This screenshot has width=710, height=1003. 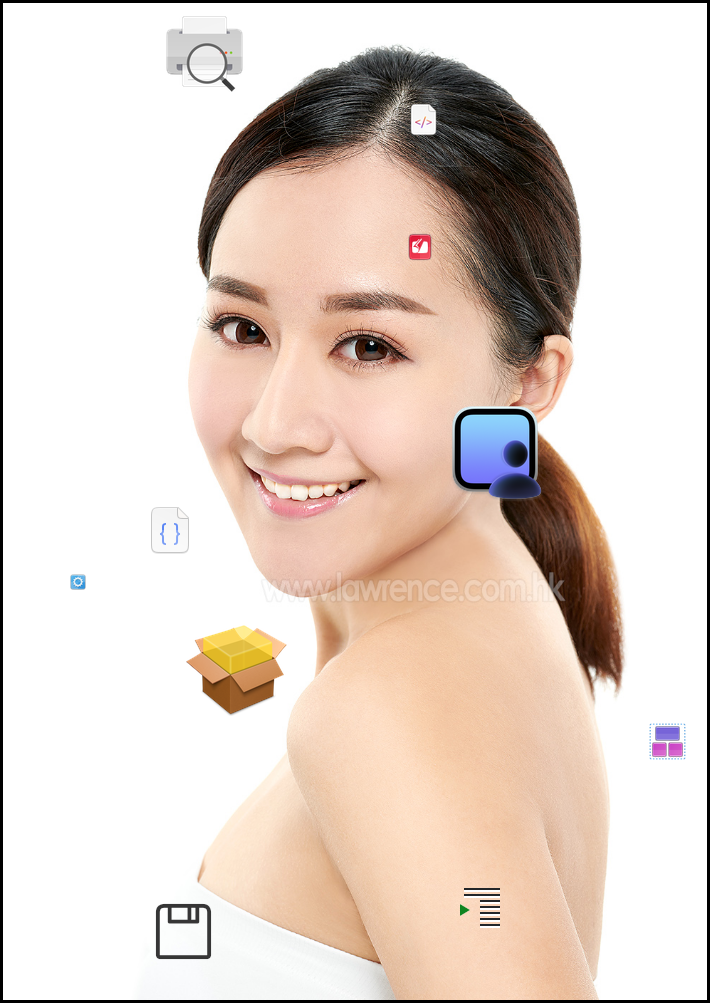 What do you see at coordinates (667, 741) in the screenshot?
I see `select all items in the current view` at bounding box center [667, 741].